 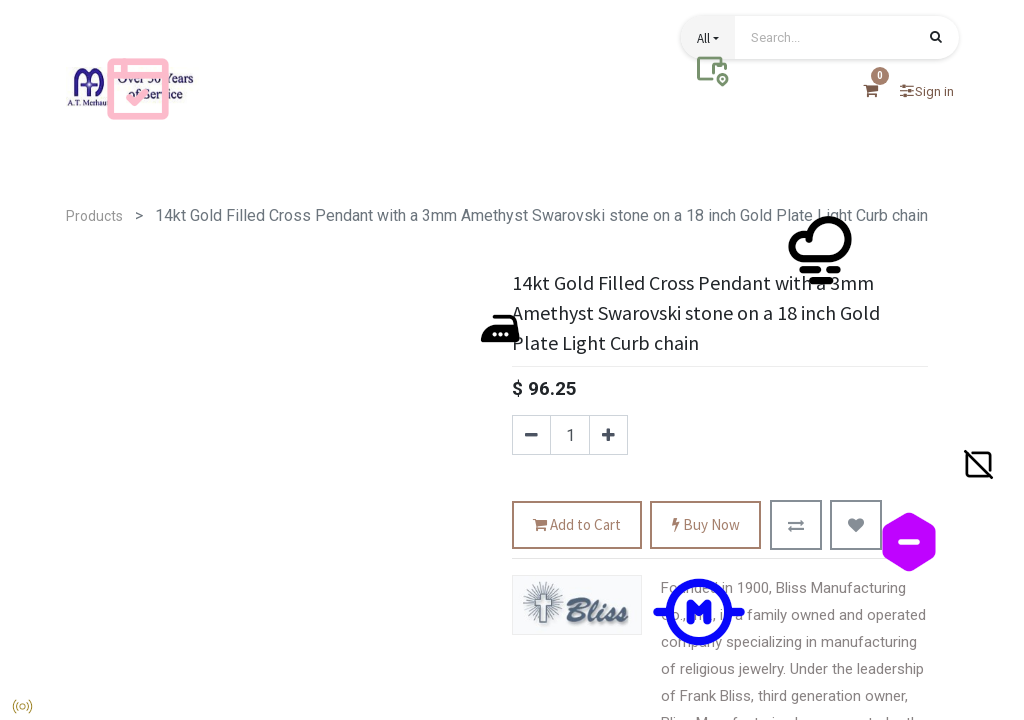 What do you see at coordinates (138, 89) in the screenshot?
I see `browser verification complete` at bounding box center [138, 89].